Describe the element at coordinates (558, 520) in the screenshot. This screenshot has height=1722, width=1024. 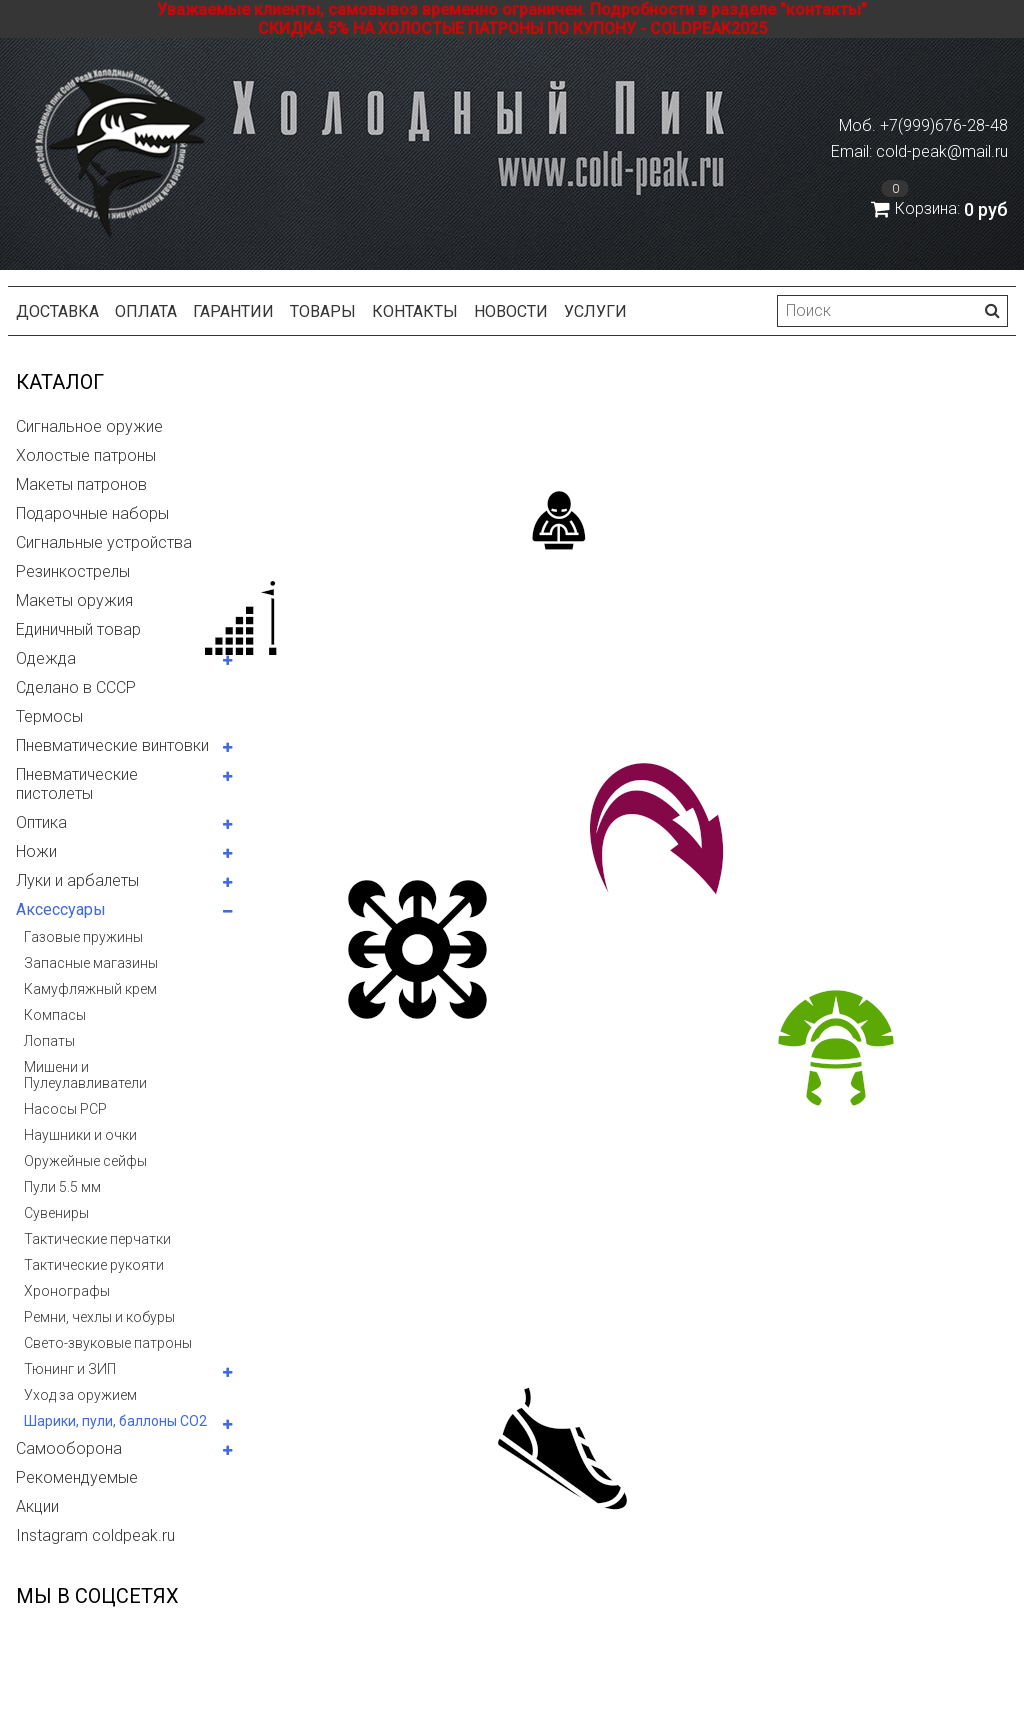
I see `access prayer or meditation features` at that location.